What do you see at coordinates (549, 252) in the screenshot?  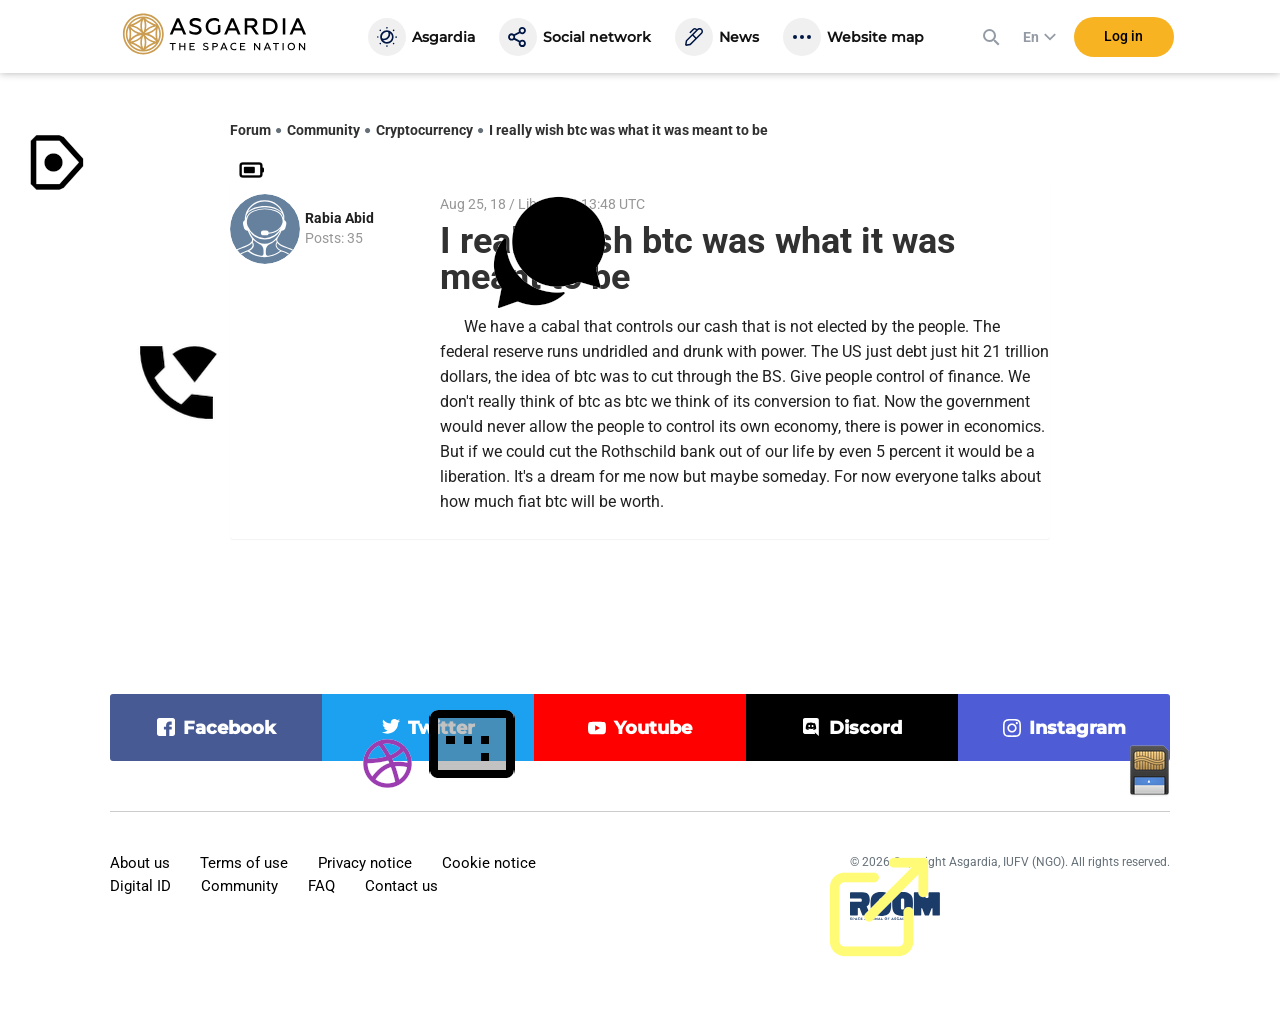 I see `open messaging or chat` at bounding box center [549, 252].